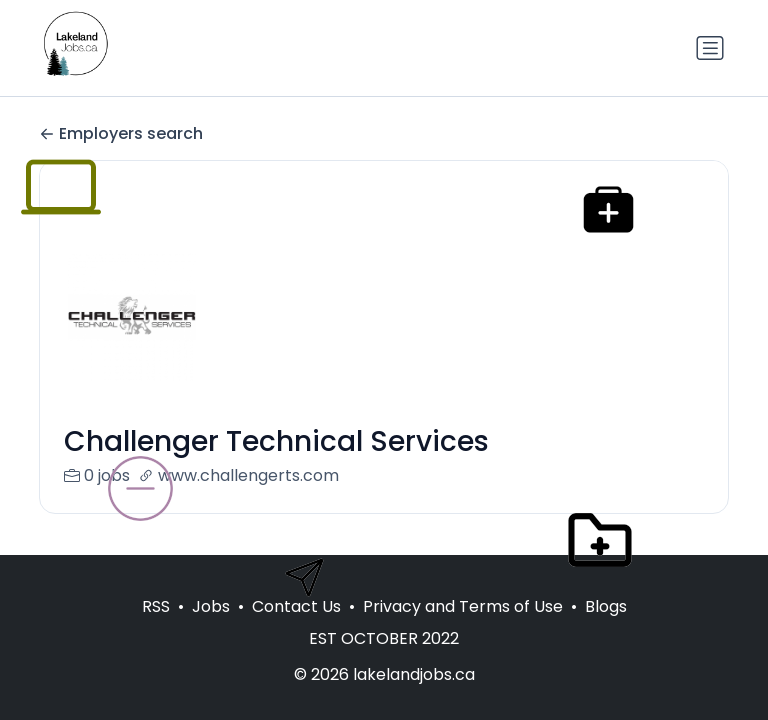  Describe the element at coordinates (140, 488) in the screenshot. I see `remove an item from a list or cart` at that location.